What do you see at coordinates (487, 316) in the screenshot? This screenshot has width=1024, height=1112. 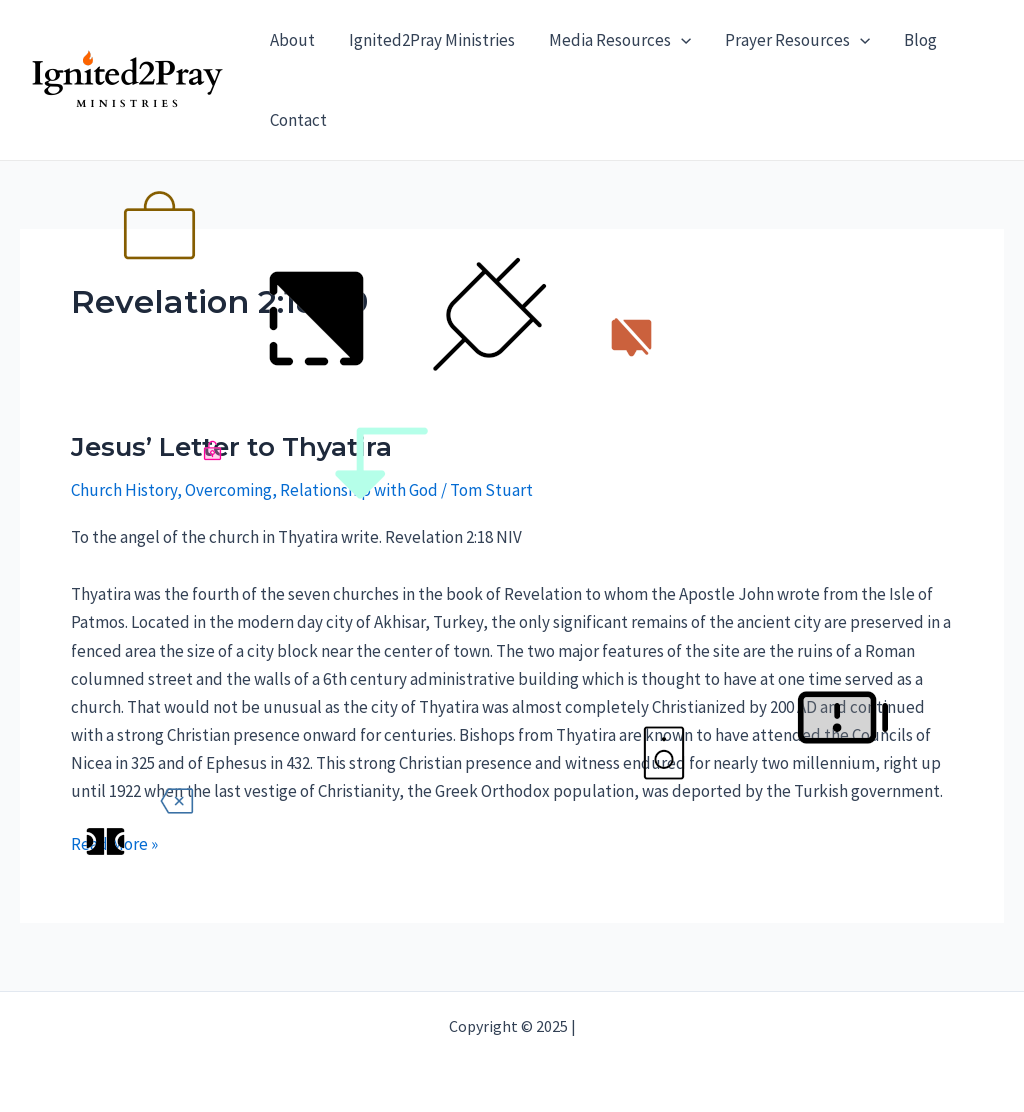 I see `connect to a power source` at bounding box center [487, 316].